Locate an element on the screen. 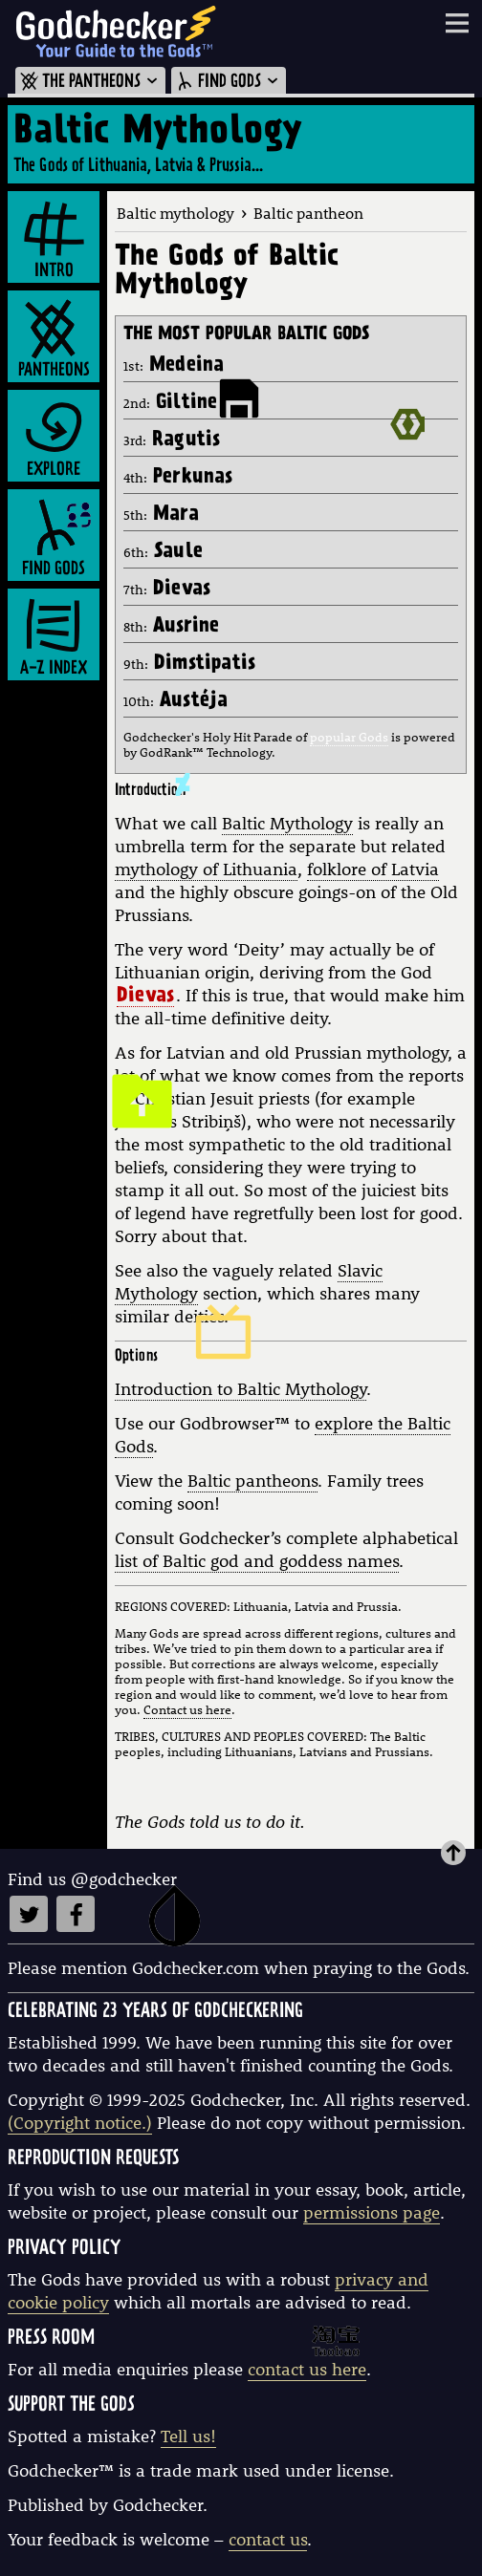  open DeviantArt app or website is located at coordinates (183, 784).